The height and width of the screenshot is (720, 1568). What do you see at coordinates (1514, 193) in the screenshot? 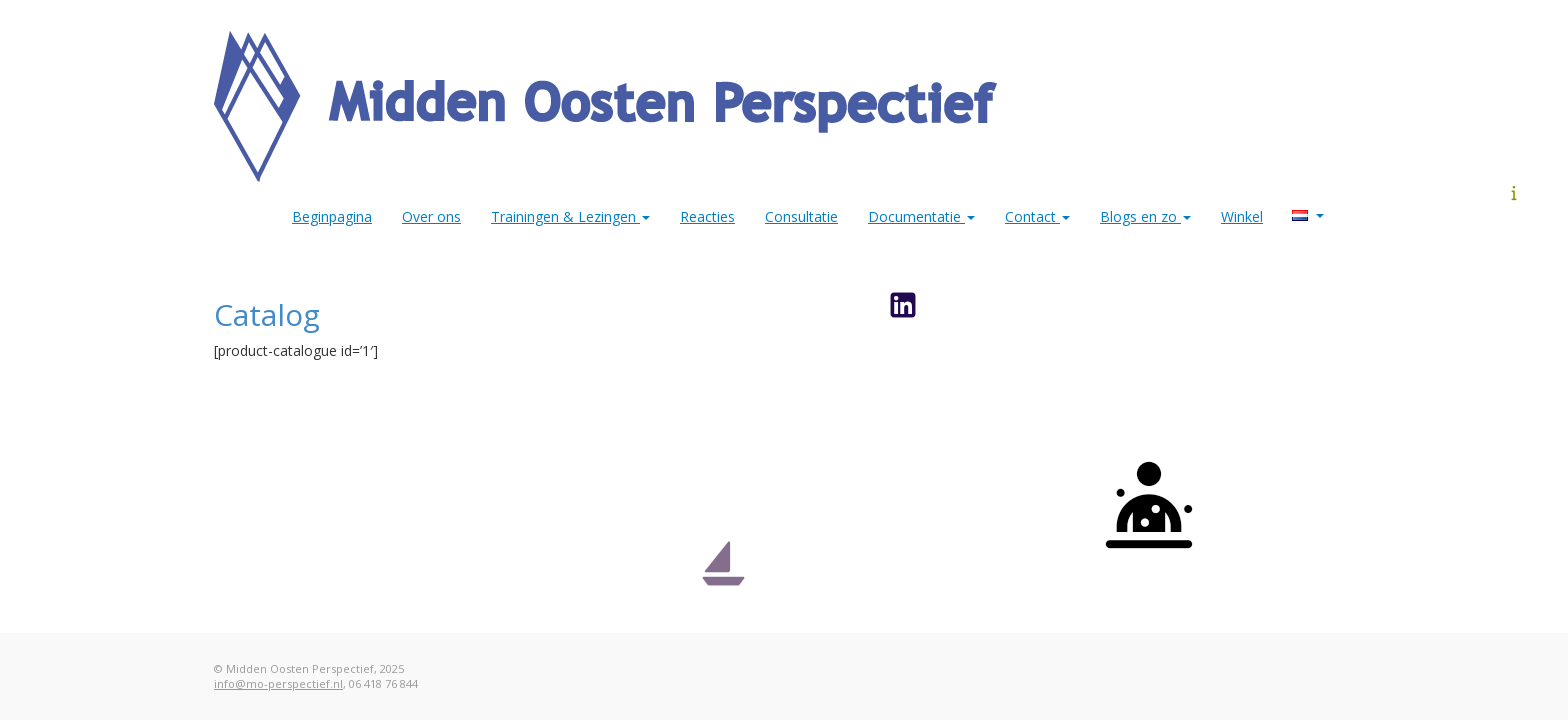
I see `view more information about this item` at bounding box center [1514, 193].